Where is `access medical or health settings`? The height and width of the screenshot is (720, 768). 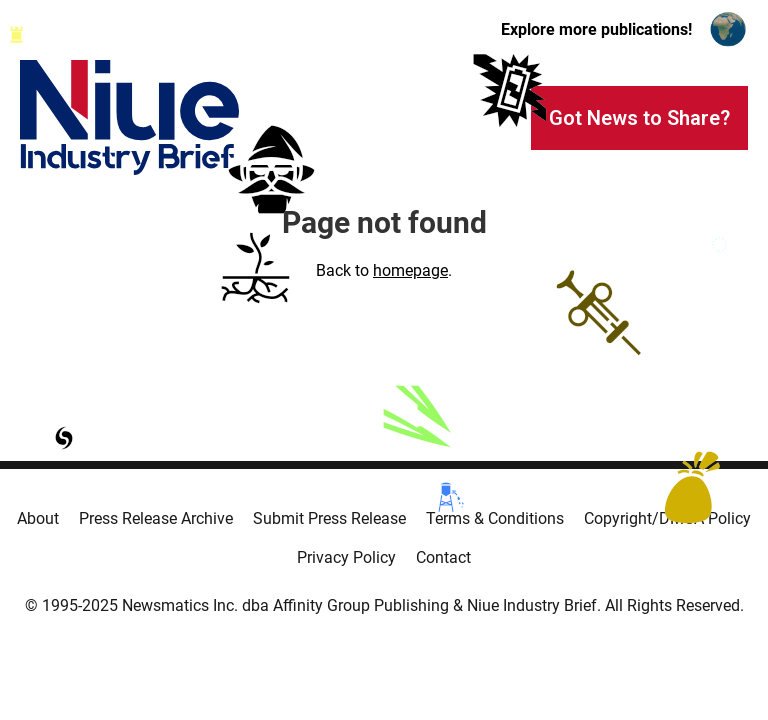 access medical or health settings is located at coordinates (598, 312).